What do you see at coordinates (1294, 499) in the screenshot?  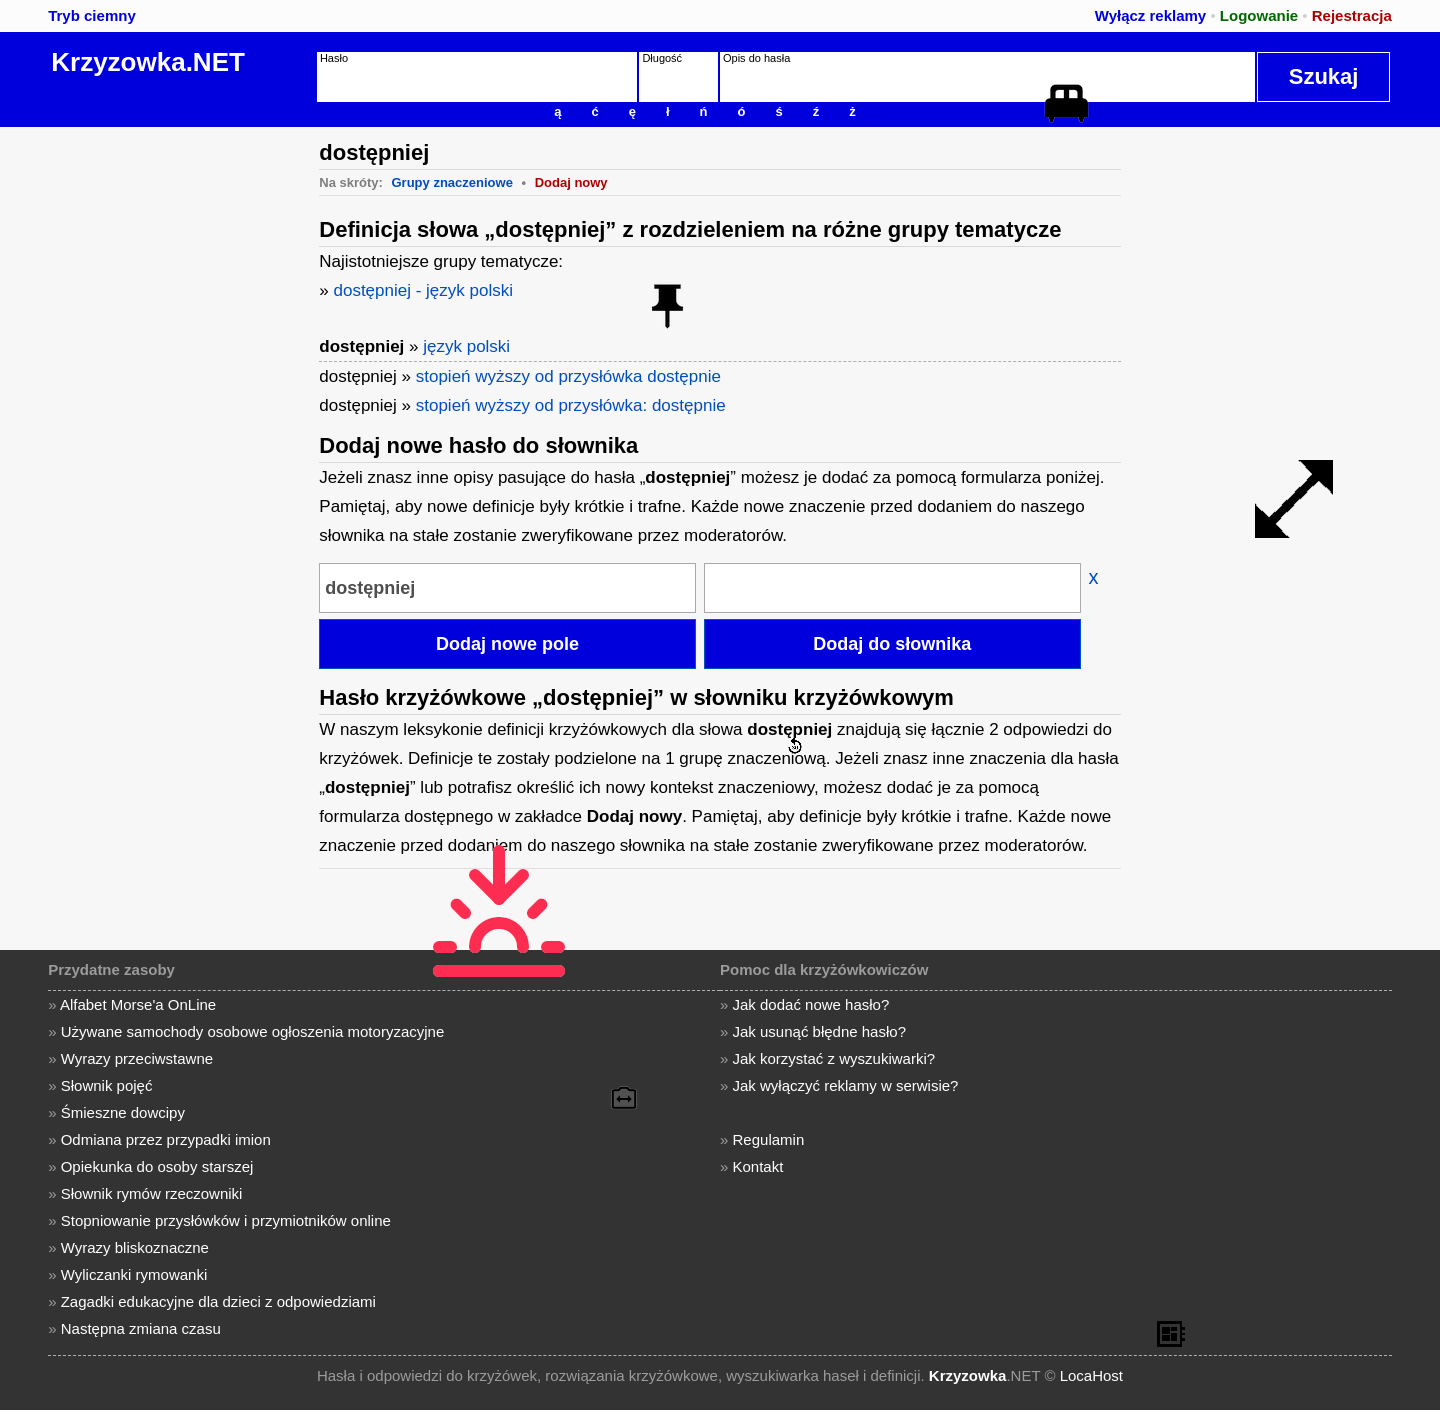 I see `expand to full screen` at bounding box center [1294, 499].